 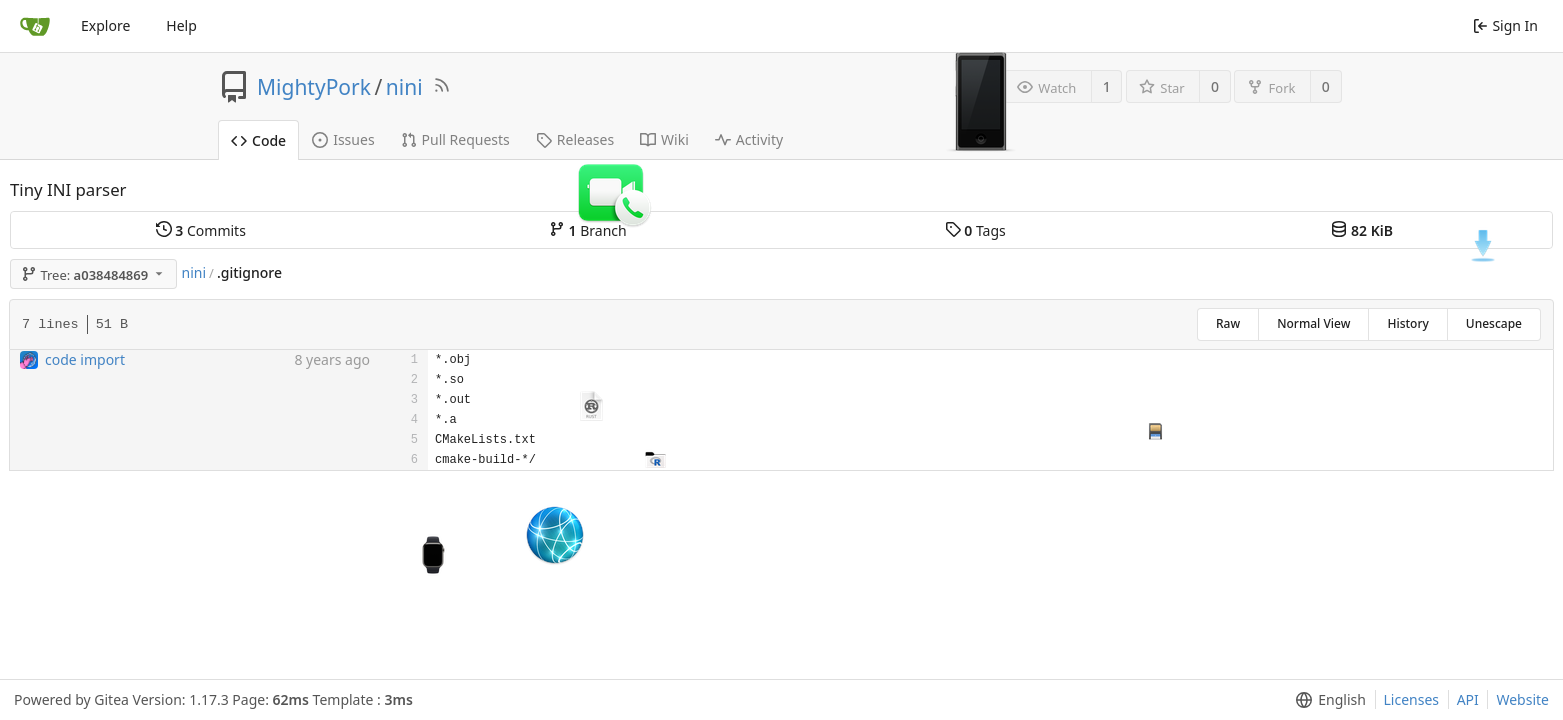 I want to click on save document to a new location, so click(x=1483, y=244).